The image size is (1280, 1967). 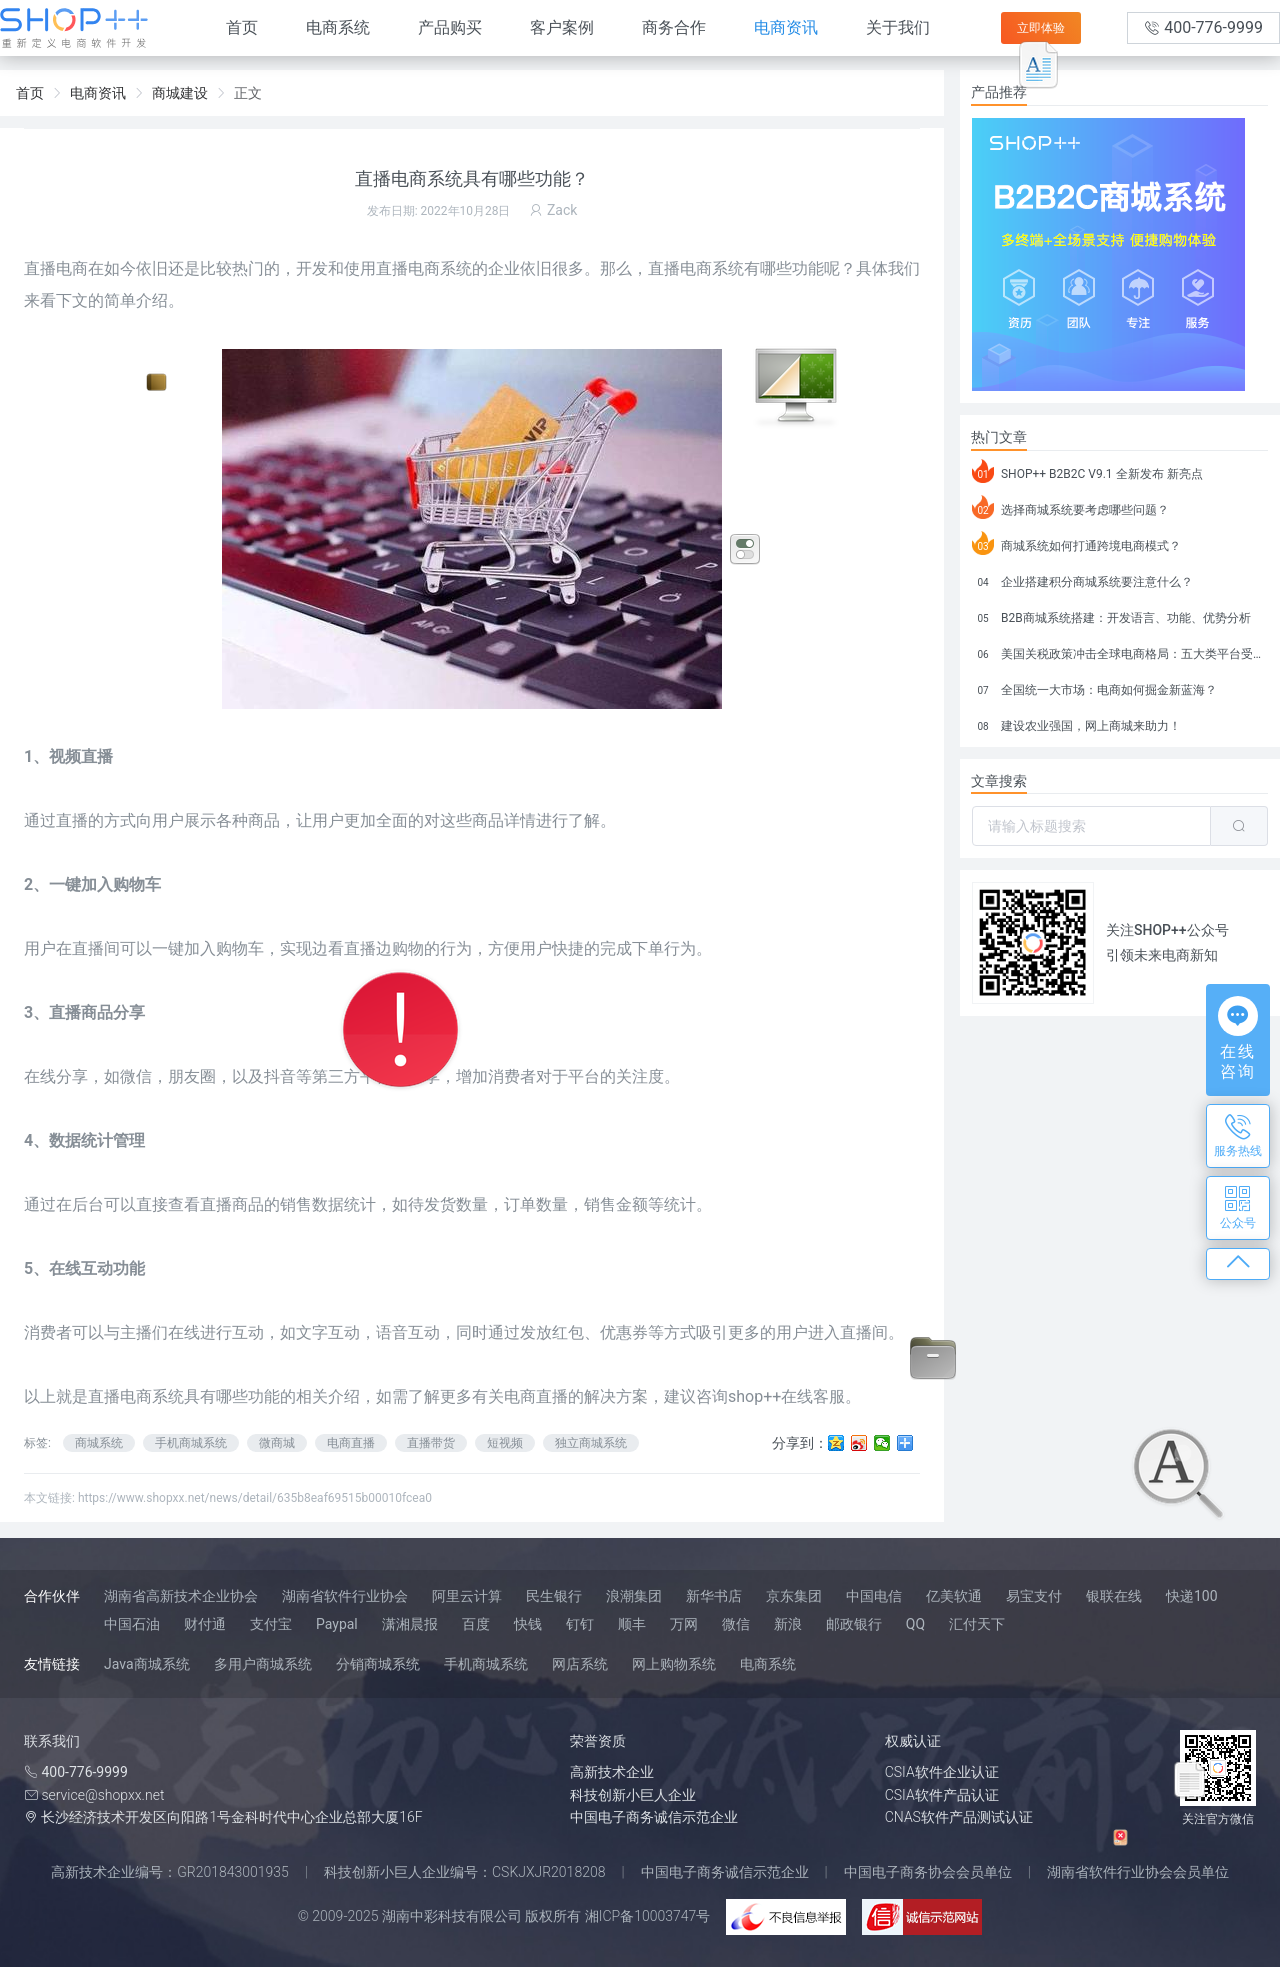 I want to click on open a word processing document, so click(x=1038, y=64).